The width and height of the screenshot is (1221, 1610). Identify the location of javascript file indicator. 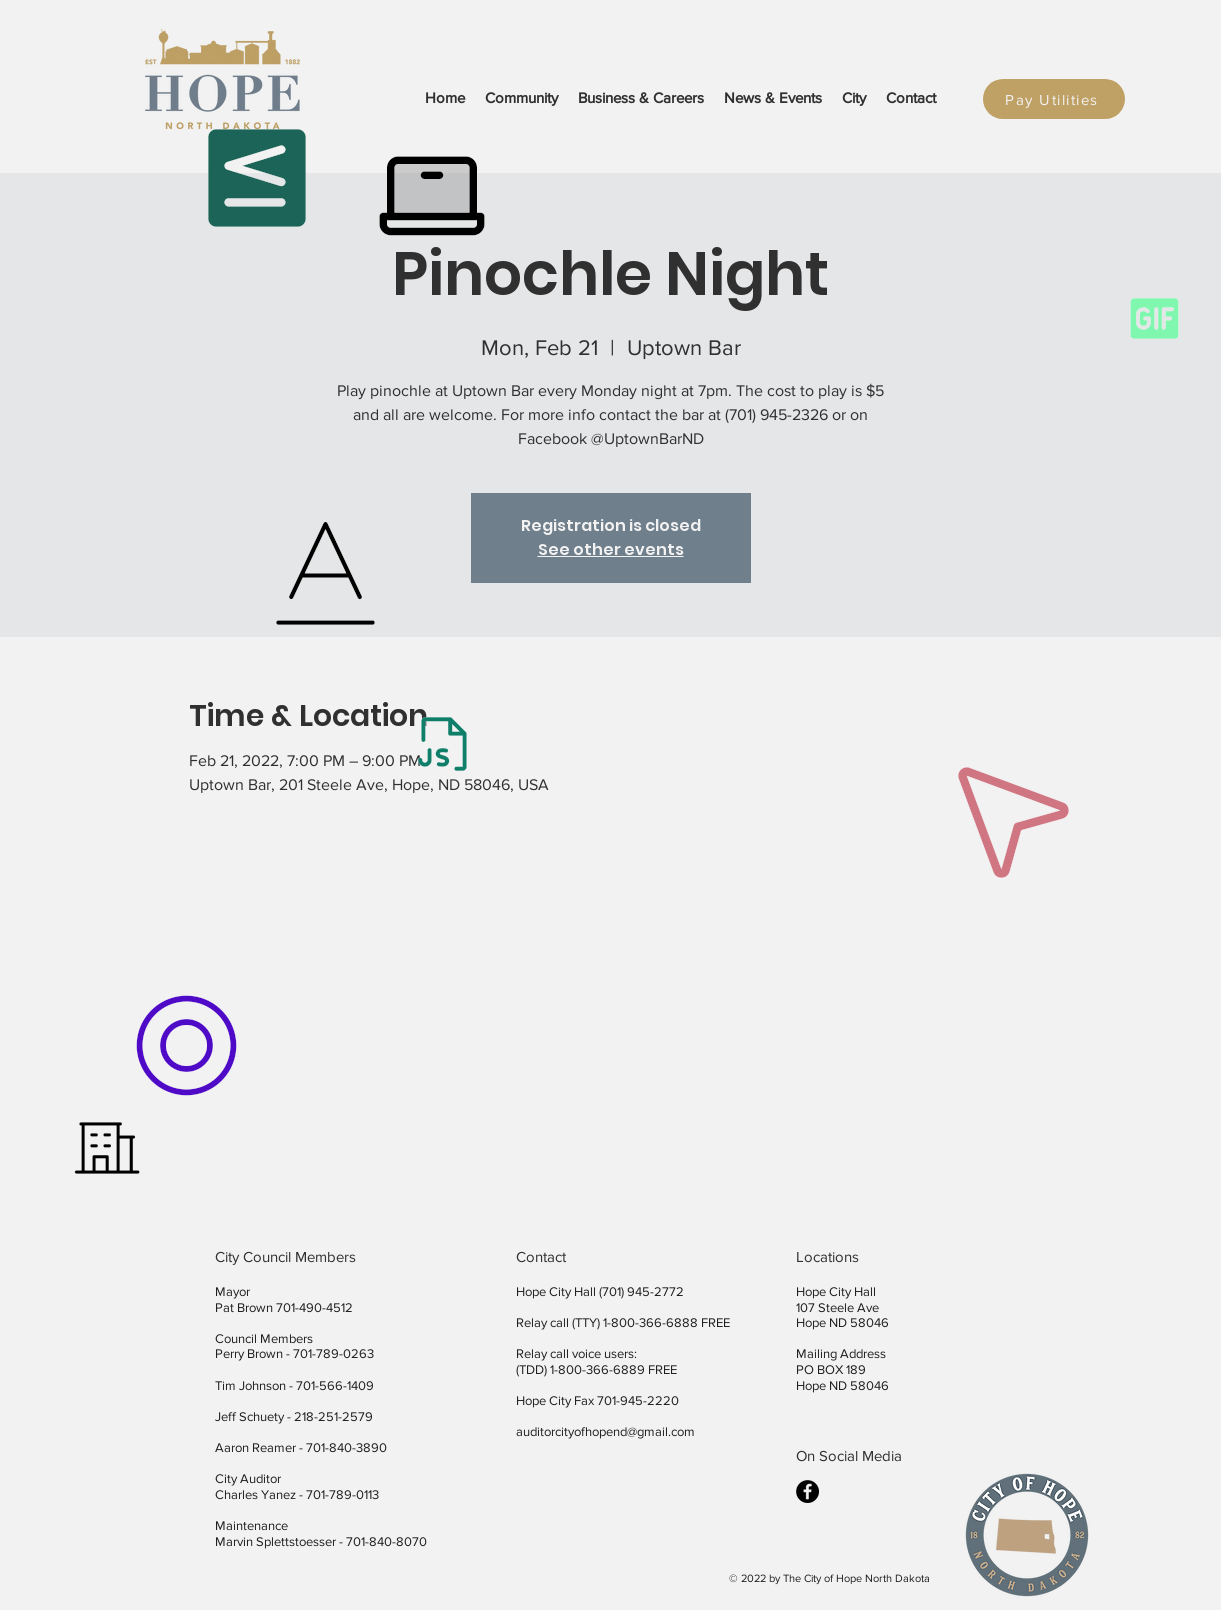
(444, 744).